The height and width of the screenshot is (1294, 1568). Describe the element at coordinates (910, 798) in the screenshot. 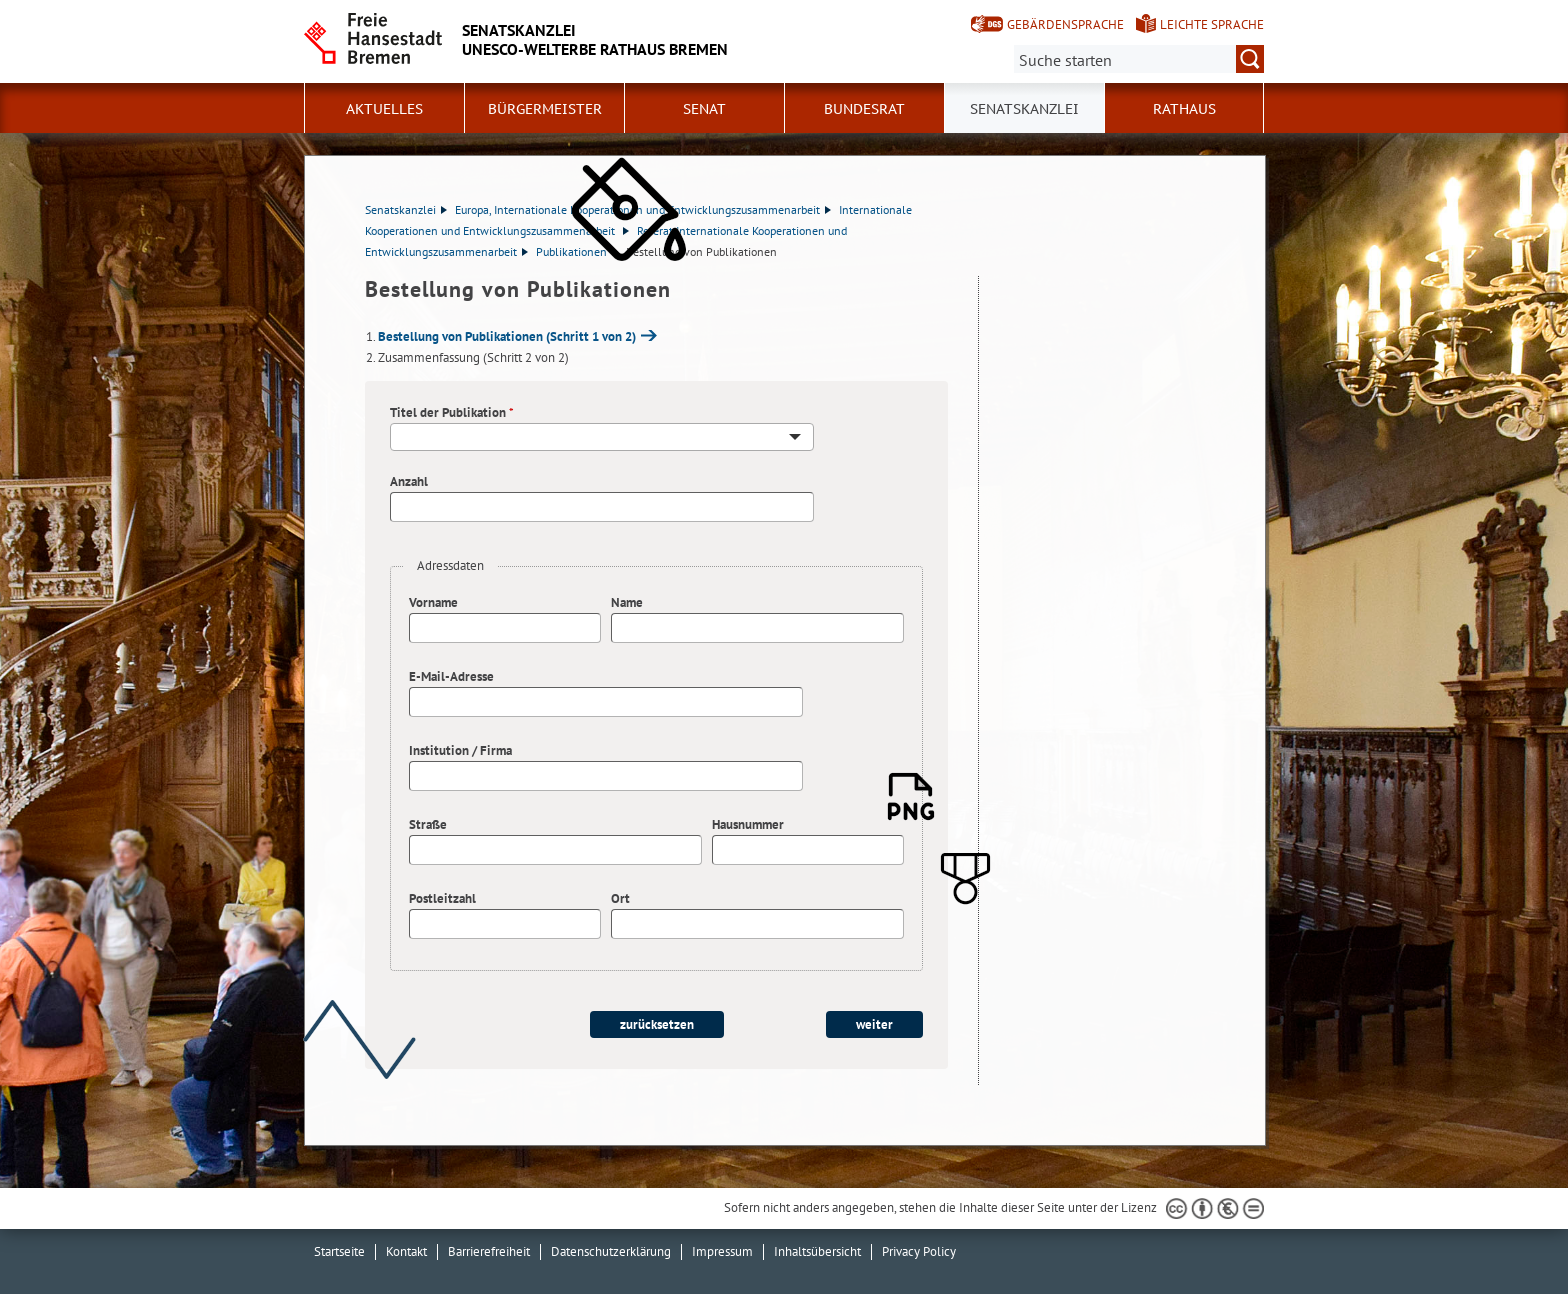

I see `a PNG image file` at that location.